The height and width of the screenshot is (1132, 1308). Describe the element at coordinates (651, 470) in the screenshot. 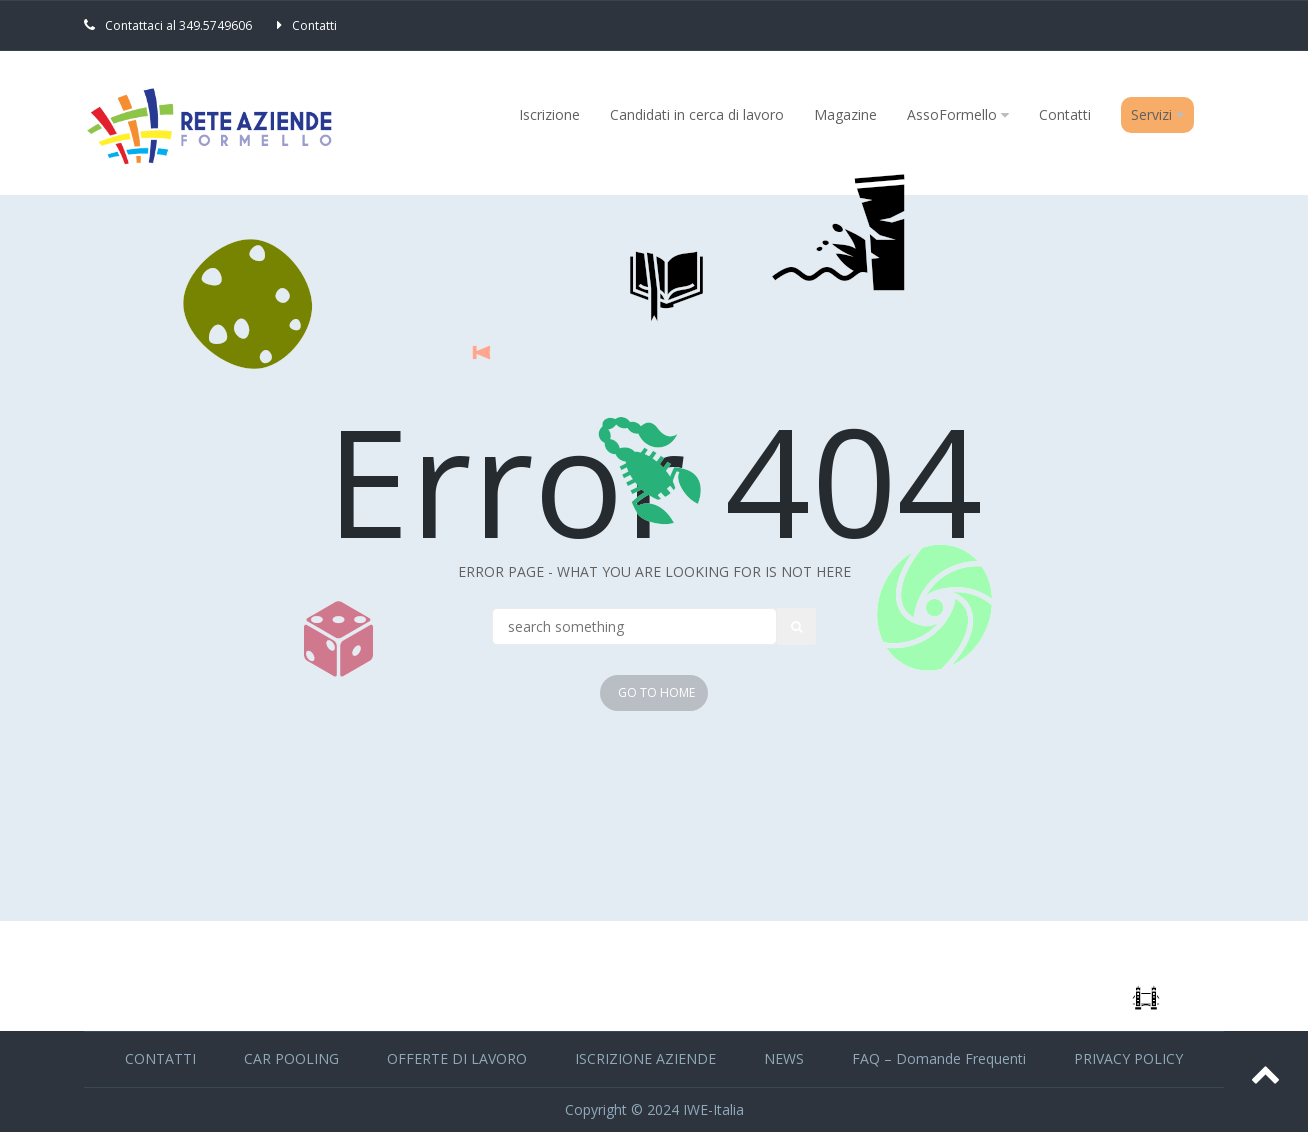

I see `scorpion character or creature icon in a game` at that location.